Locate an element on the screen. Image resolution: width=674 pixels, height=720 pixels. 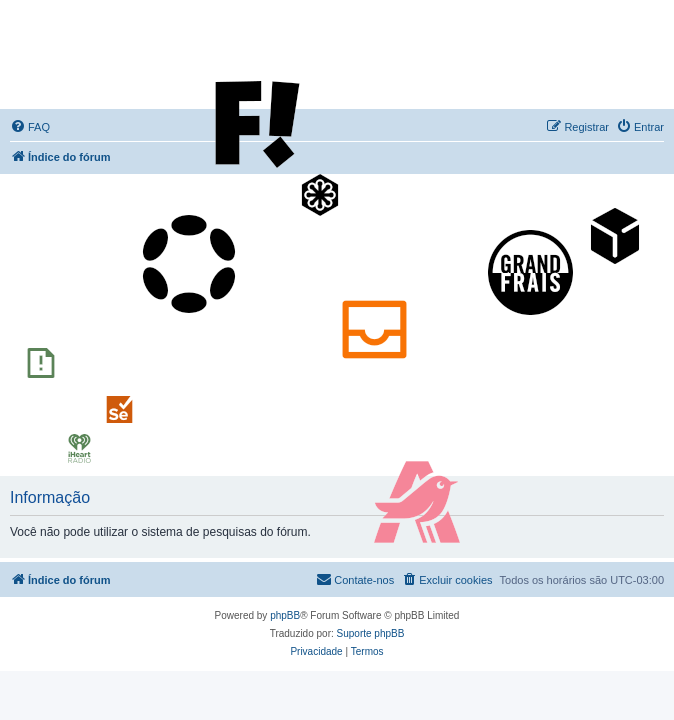
selenium browser automation framework logo is located at coordinates (119, 409).